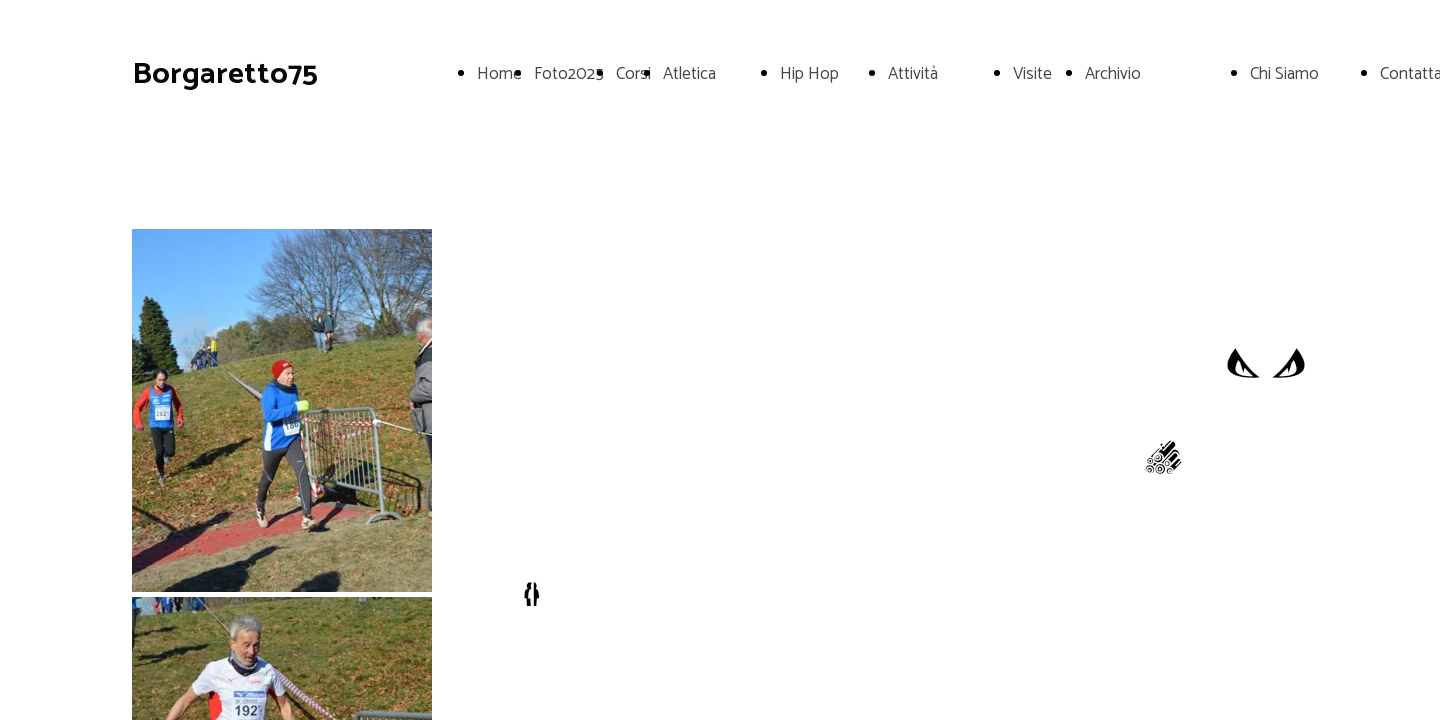  What do you see at coordinates (1266, 363) in the screenshot?
I see `indicates an enemy or hostile character` at bounding box center [1266, 363].